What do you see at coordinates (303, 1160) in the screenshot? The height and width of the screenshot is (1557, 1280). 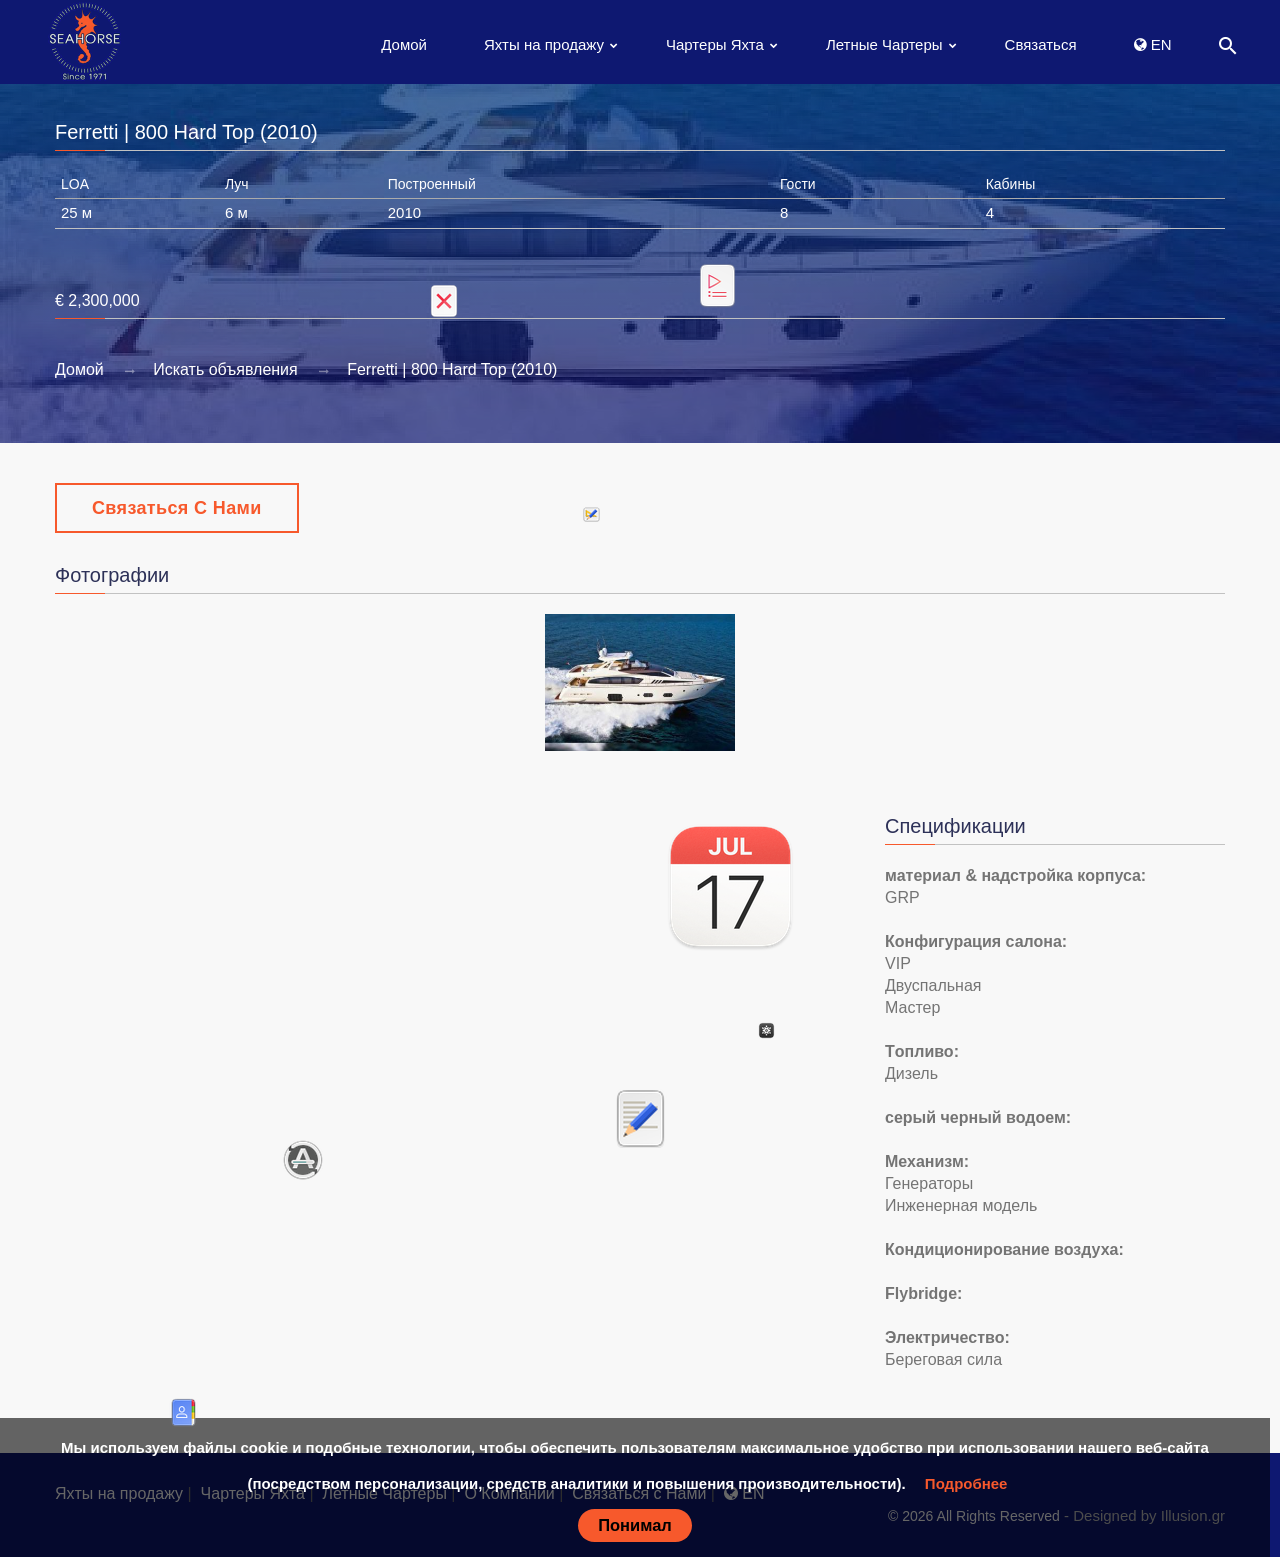 I see `open the software updater application` at bounding box center [303, 1160].